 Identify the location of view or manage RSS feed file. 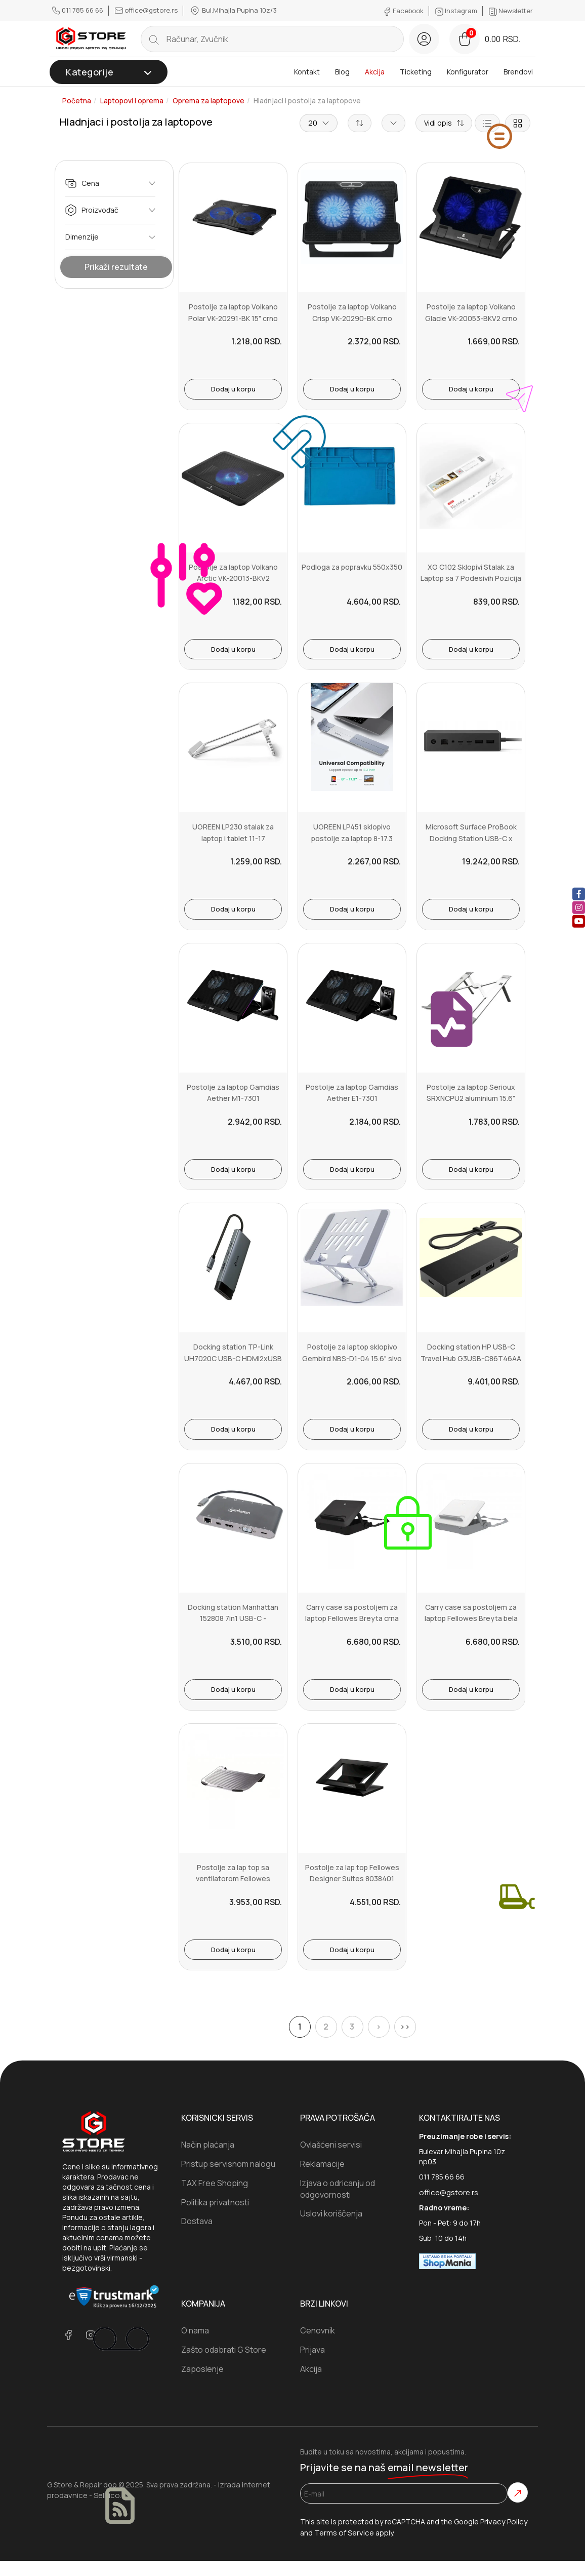
(120, 2506).